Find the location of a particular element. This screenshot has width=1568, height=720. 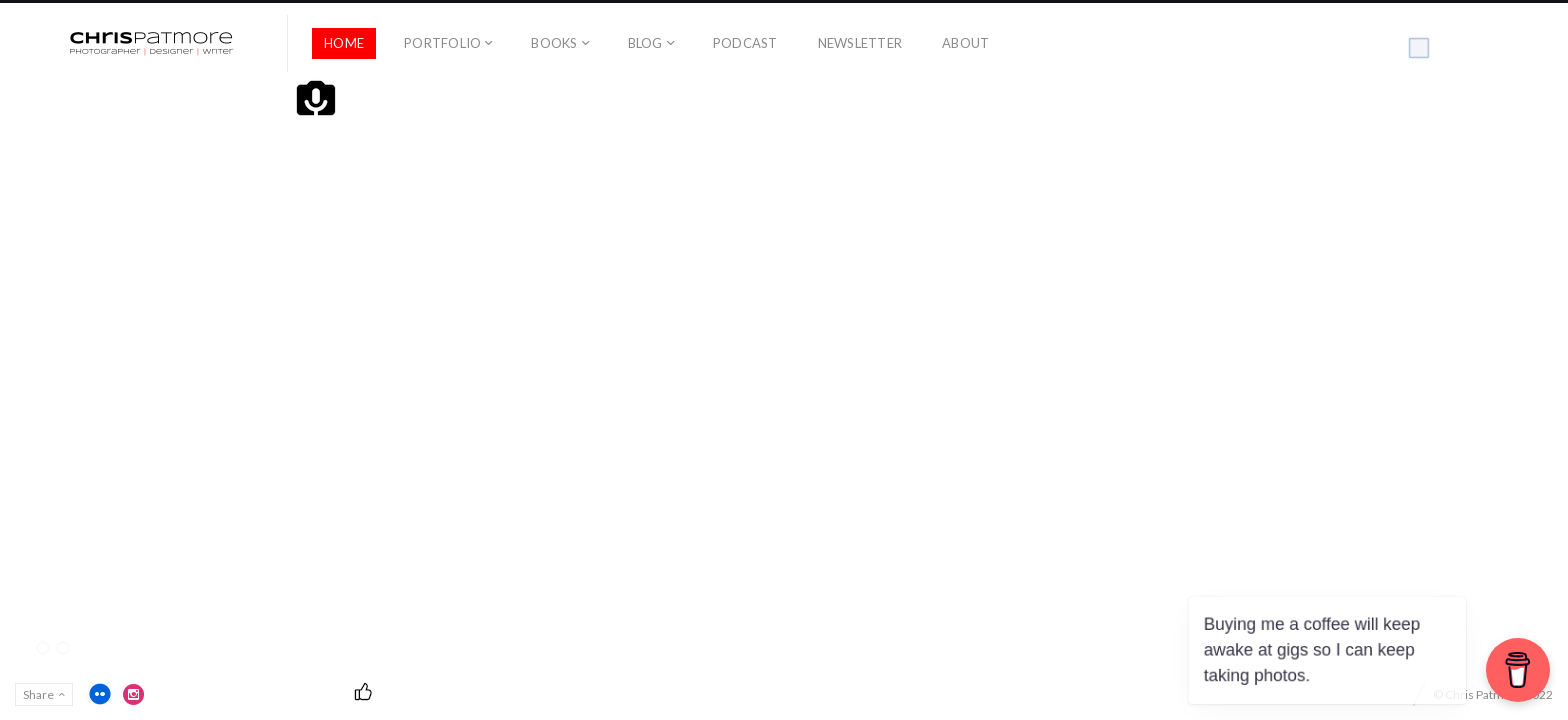

manage camera and microphone permissions is located at coordinates (316, 98).